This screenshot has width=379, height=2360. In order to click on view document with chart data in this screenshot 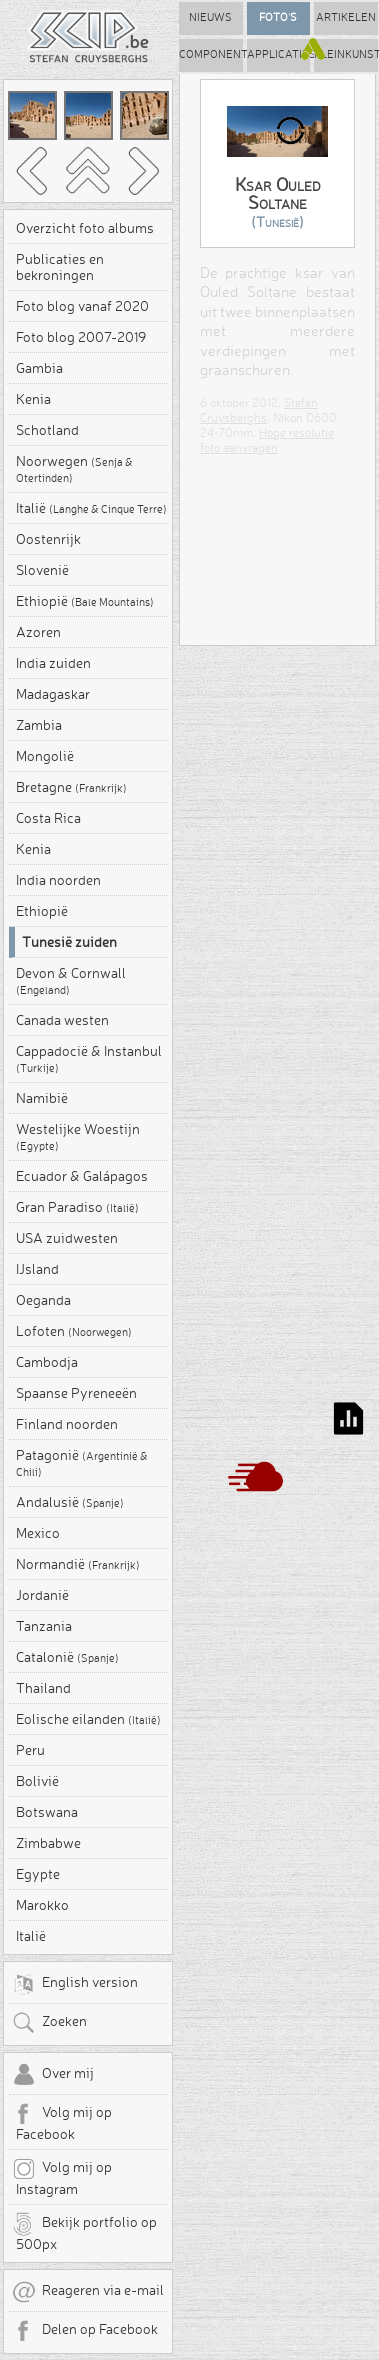, I will do `click(348, 1418)`.